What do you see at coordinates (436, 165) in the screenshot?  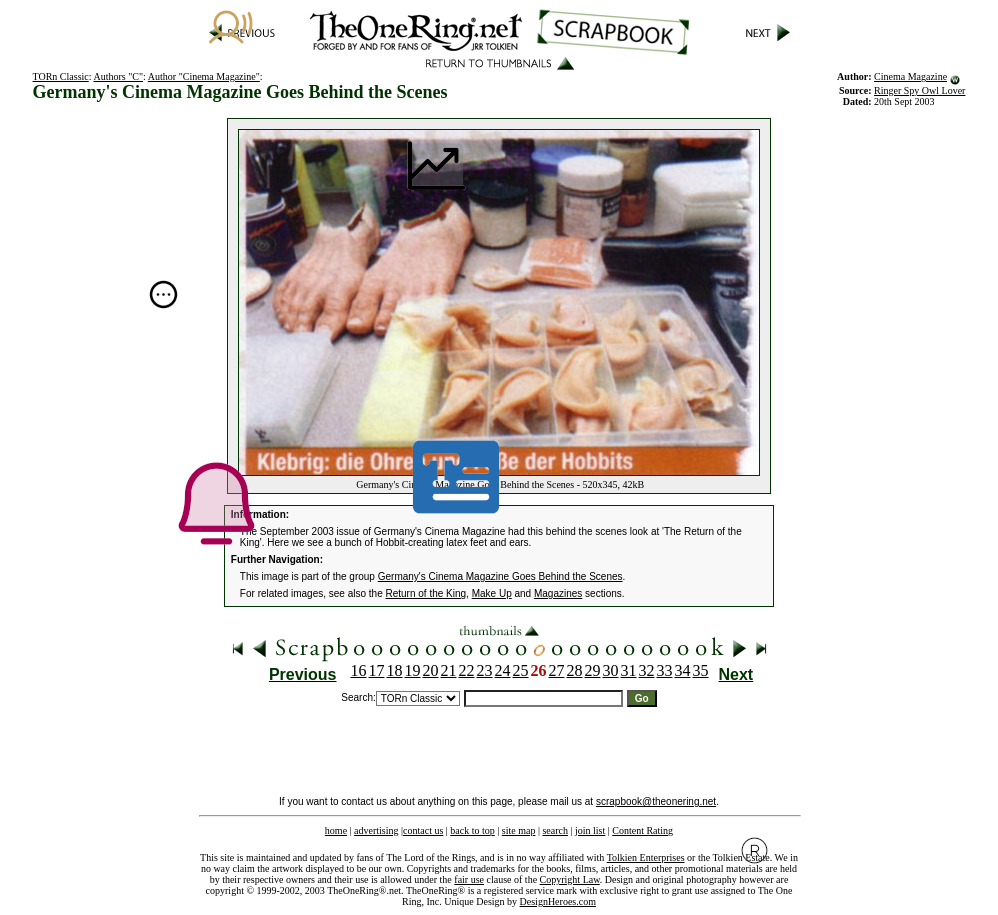 I see `view analytics or performance trends` at bounding box center [436, 165].